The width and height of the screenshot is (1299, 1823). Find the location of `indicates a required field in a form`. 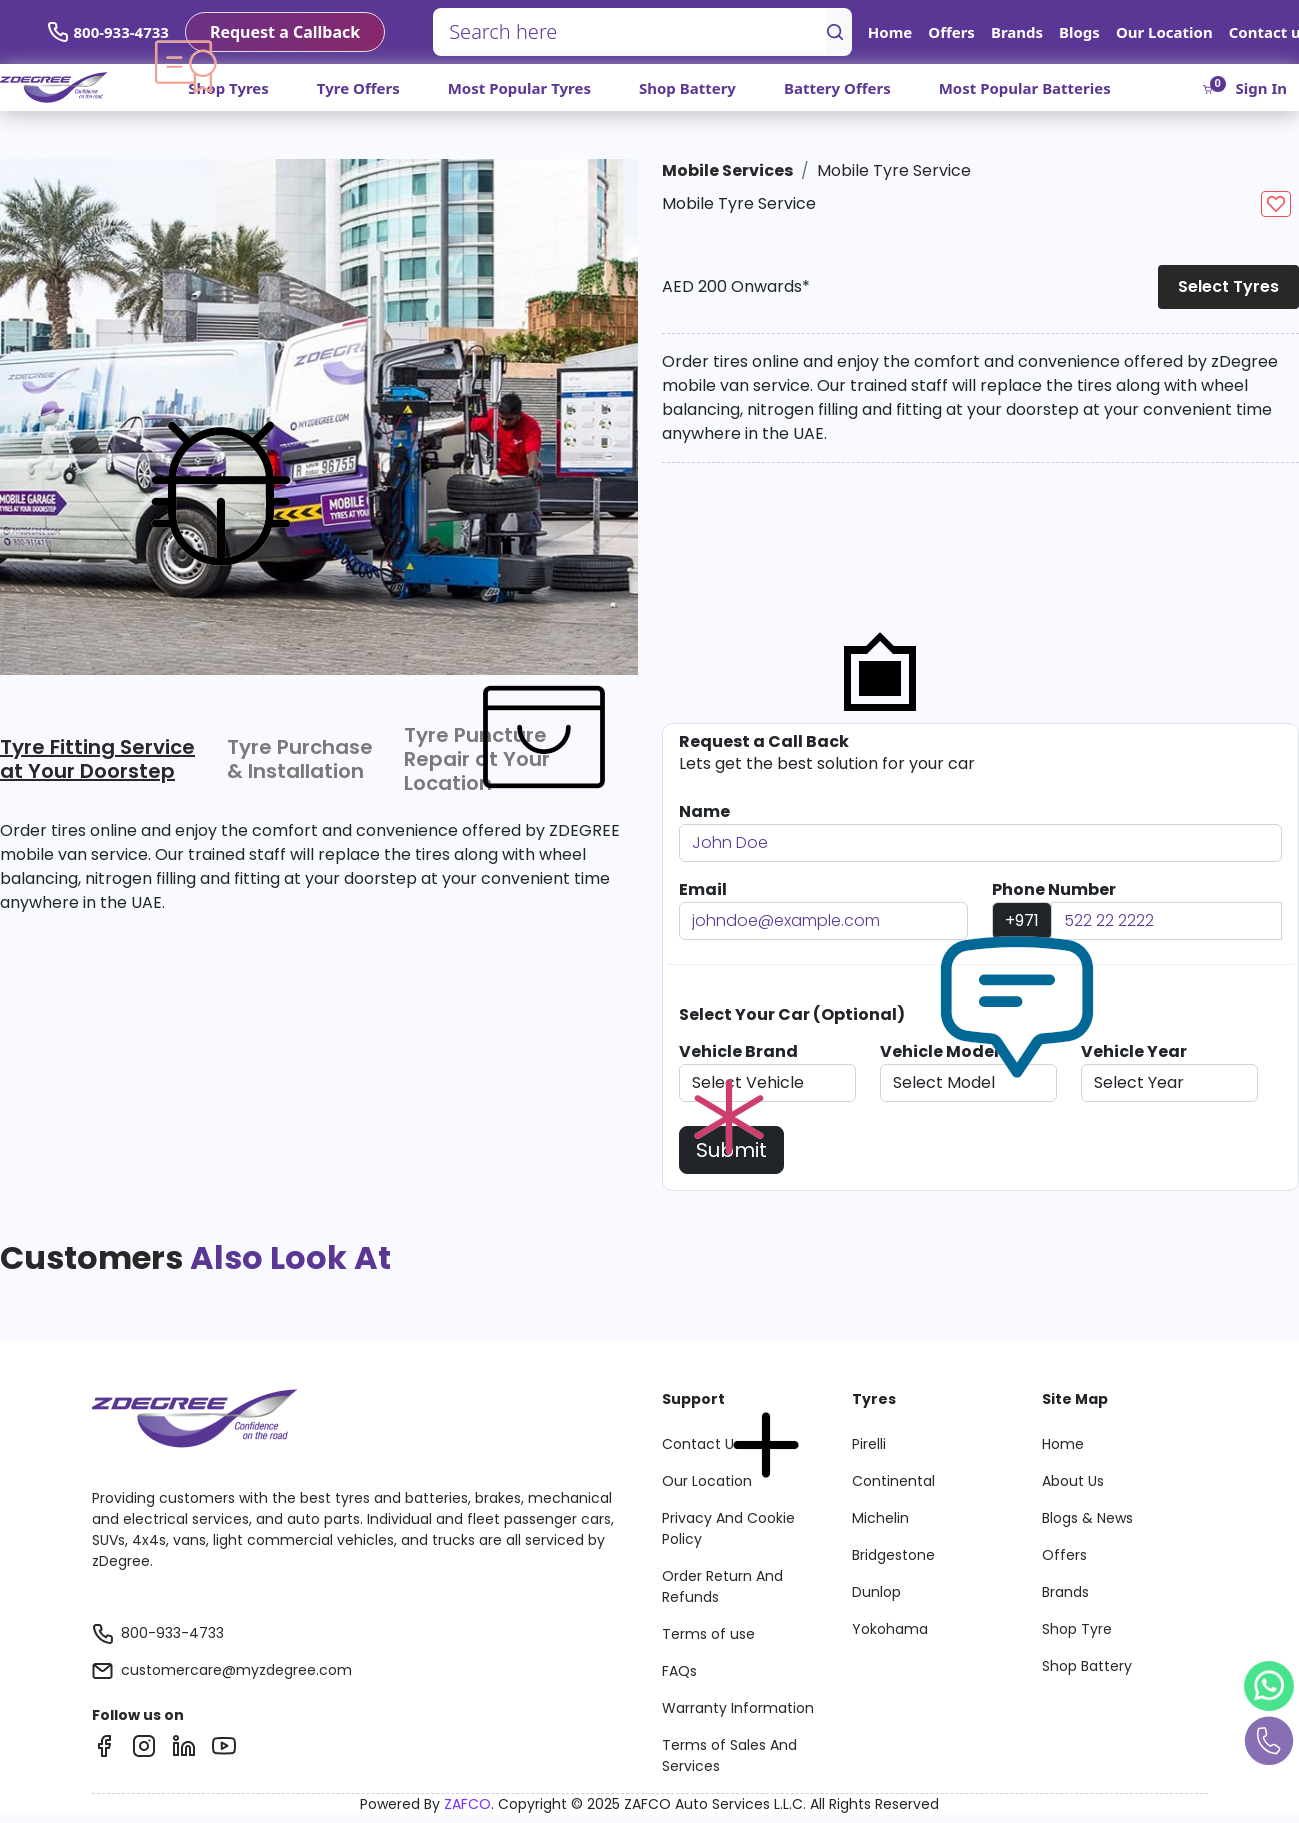

indicates a required field in a form is located at coordinates (729, 1117).